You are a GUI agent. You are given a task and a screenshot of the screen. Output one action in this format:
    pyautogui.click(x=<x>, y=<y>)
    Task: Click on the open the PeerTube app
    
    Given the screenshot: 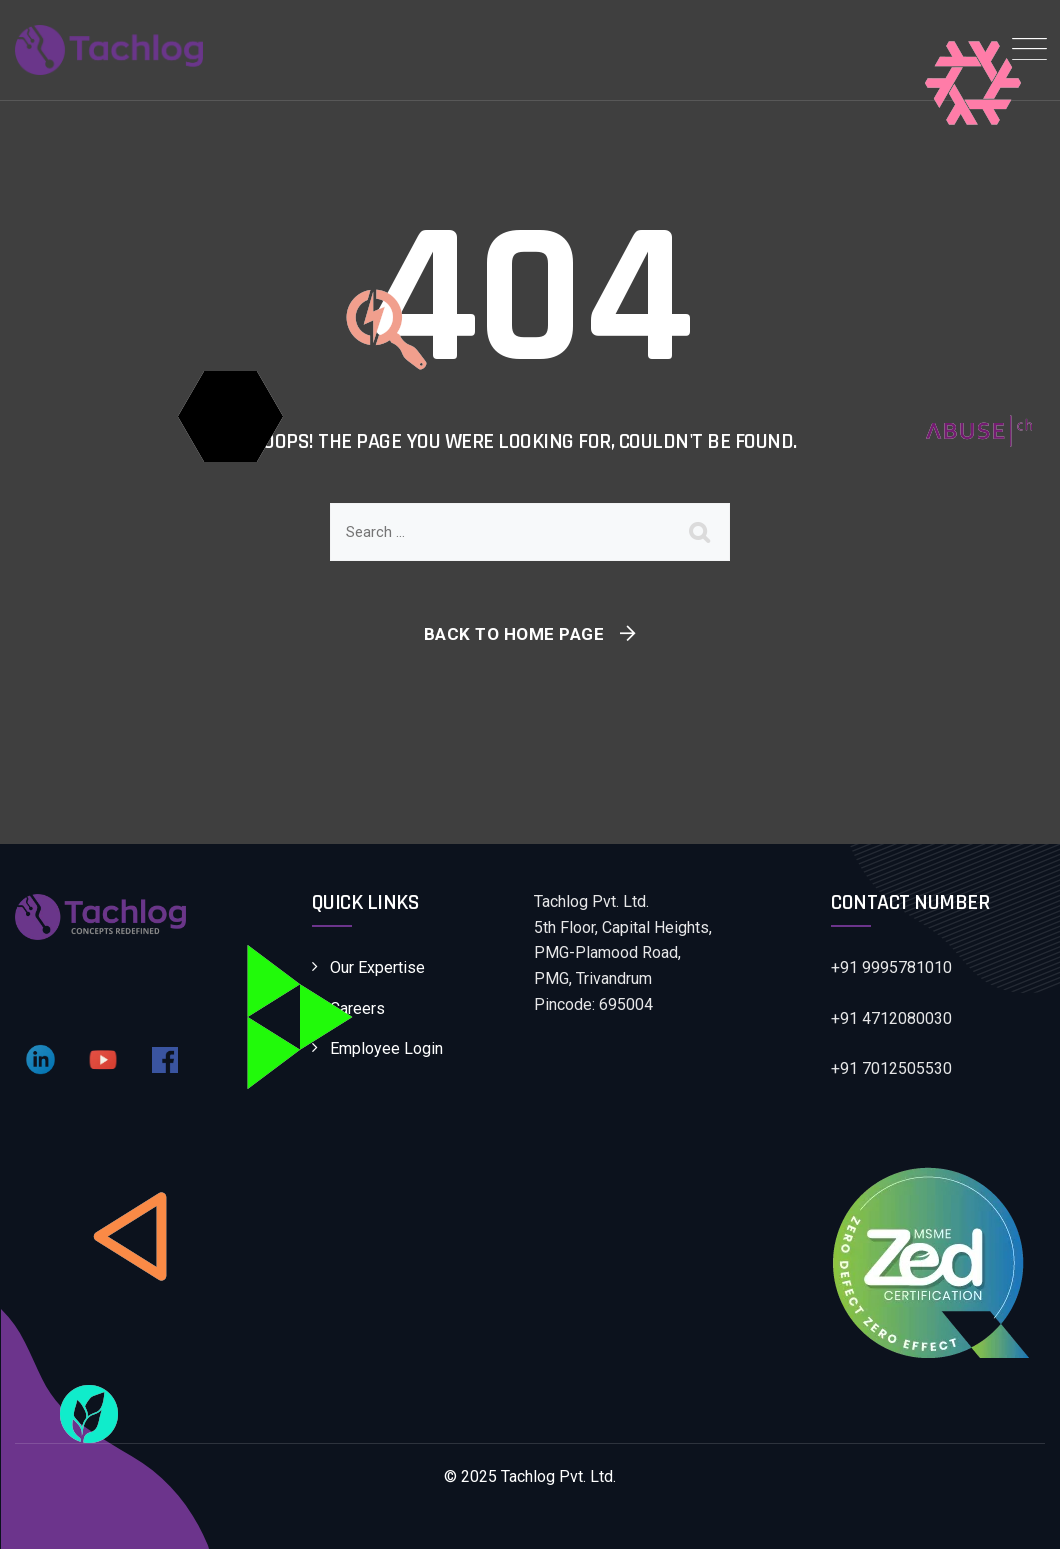 What is the action you would take?
    pyautogui.click(x=300, y=1017)
    